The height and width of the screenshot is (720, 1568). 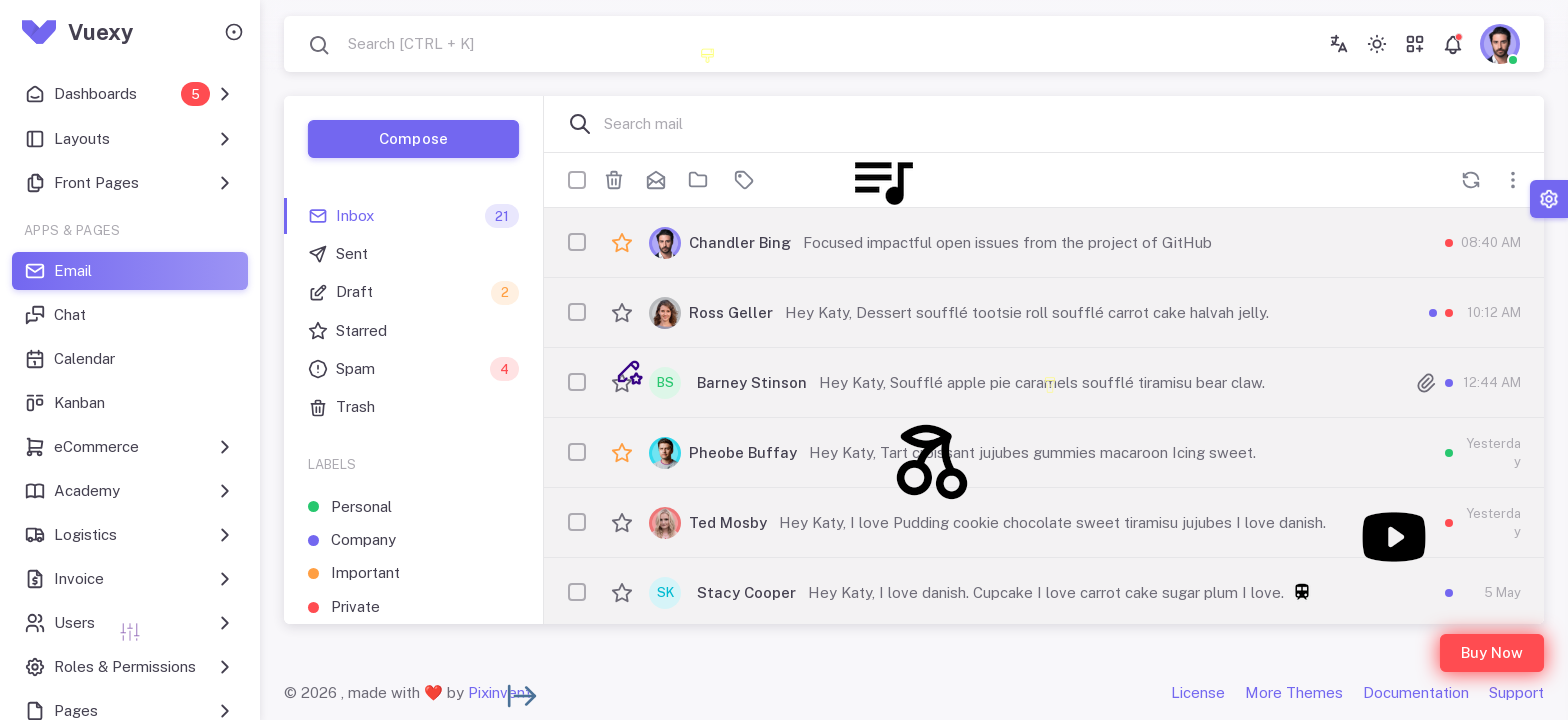 What do you see at coordinates (629, 371) in the screenshot?
I see `rate or review your edits` at bounding box center [629, 371].